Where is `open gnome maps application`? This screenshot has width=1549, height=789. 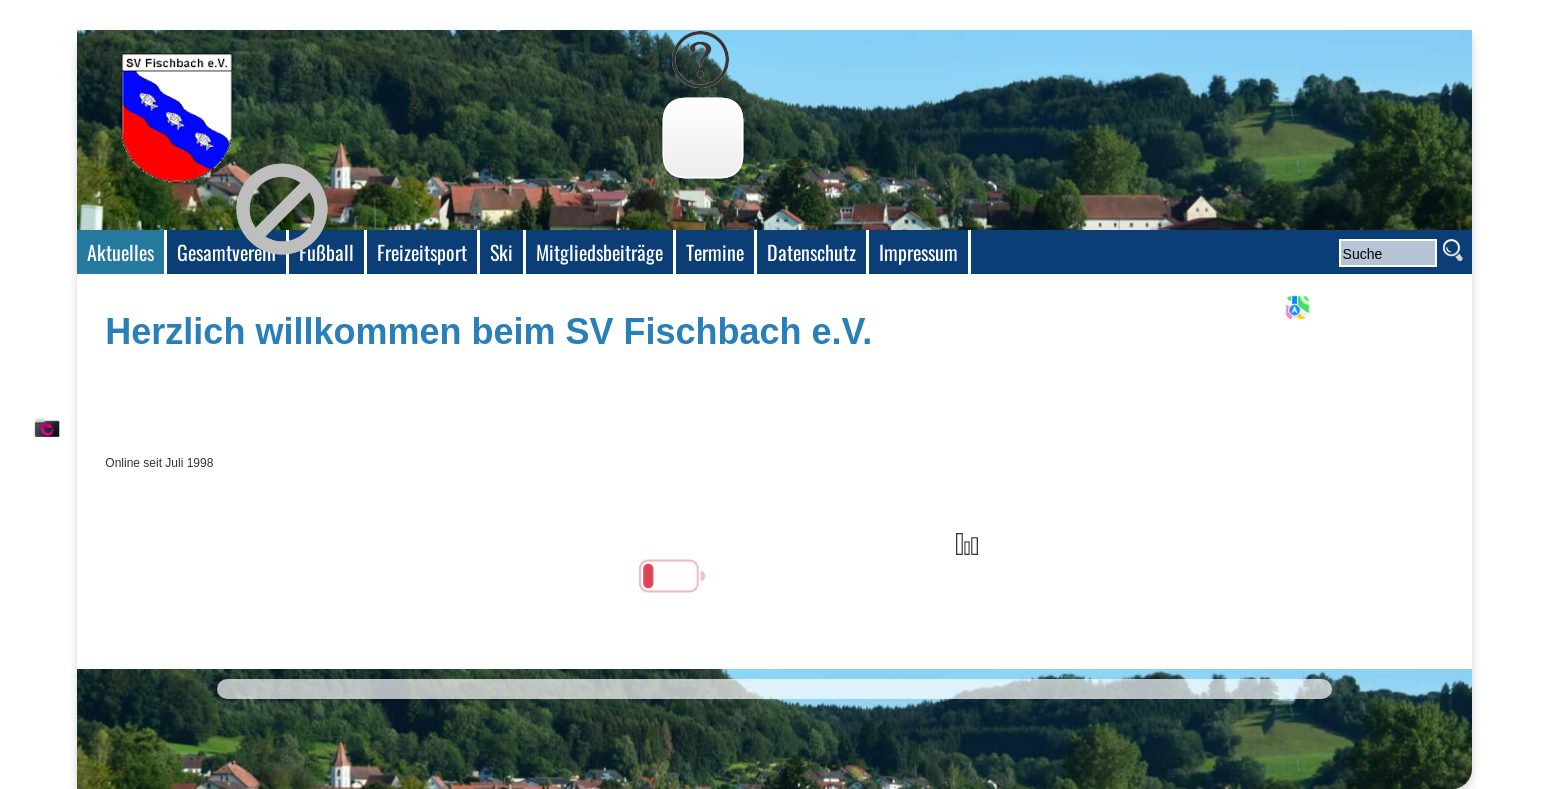
open gnome maps application is located at coordinates (1297, 307).